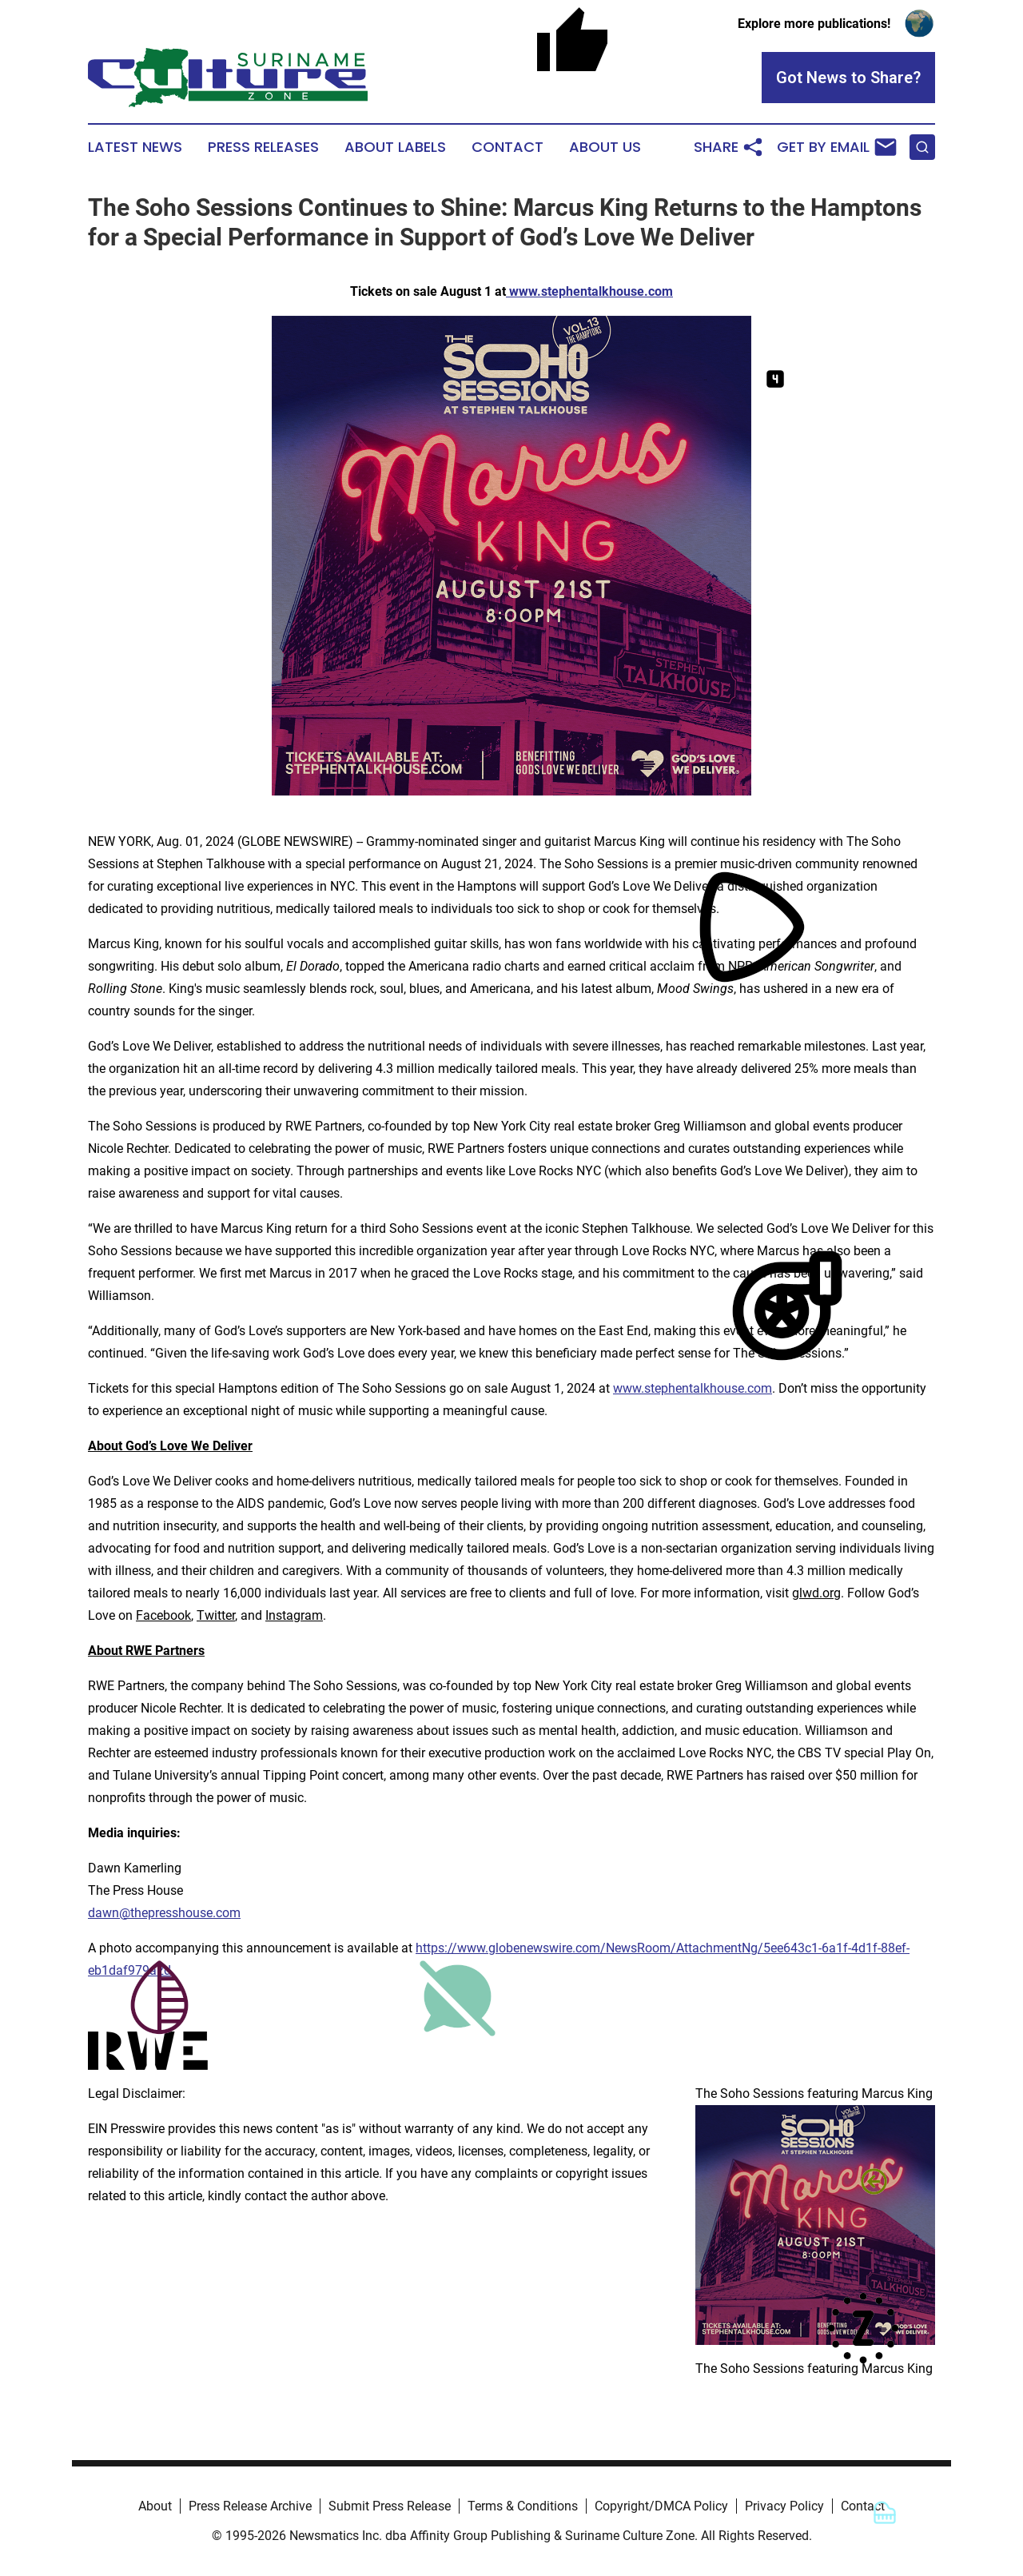  What do you see at coordinates (572, 42) in the screenshot?
I see `like or upvote this content` at bounding box center [572, 42].